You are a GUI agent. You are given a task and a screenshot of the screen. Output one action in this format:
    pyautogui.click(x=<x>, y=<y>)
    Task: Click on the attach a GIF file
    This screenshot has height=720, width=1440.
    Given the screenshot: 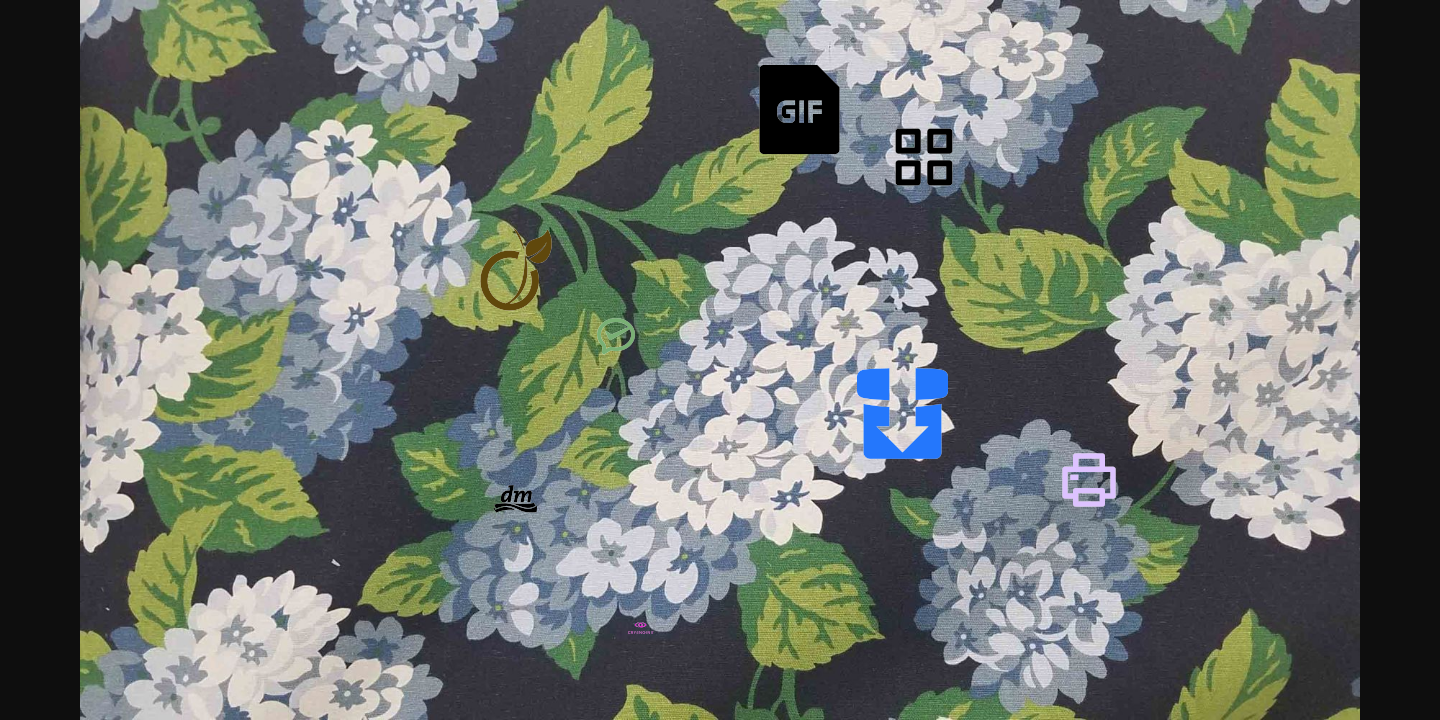 What is the action you would take?
    pyautogui.click(x=799, y=109)
    